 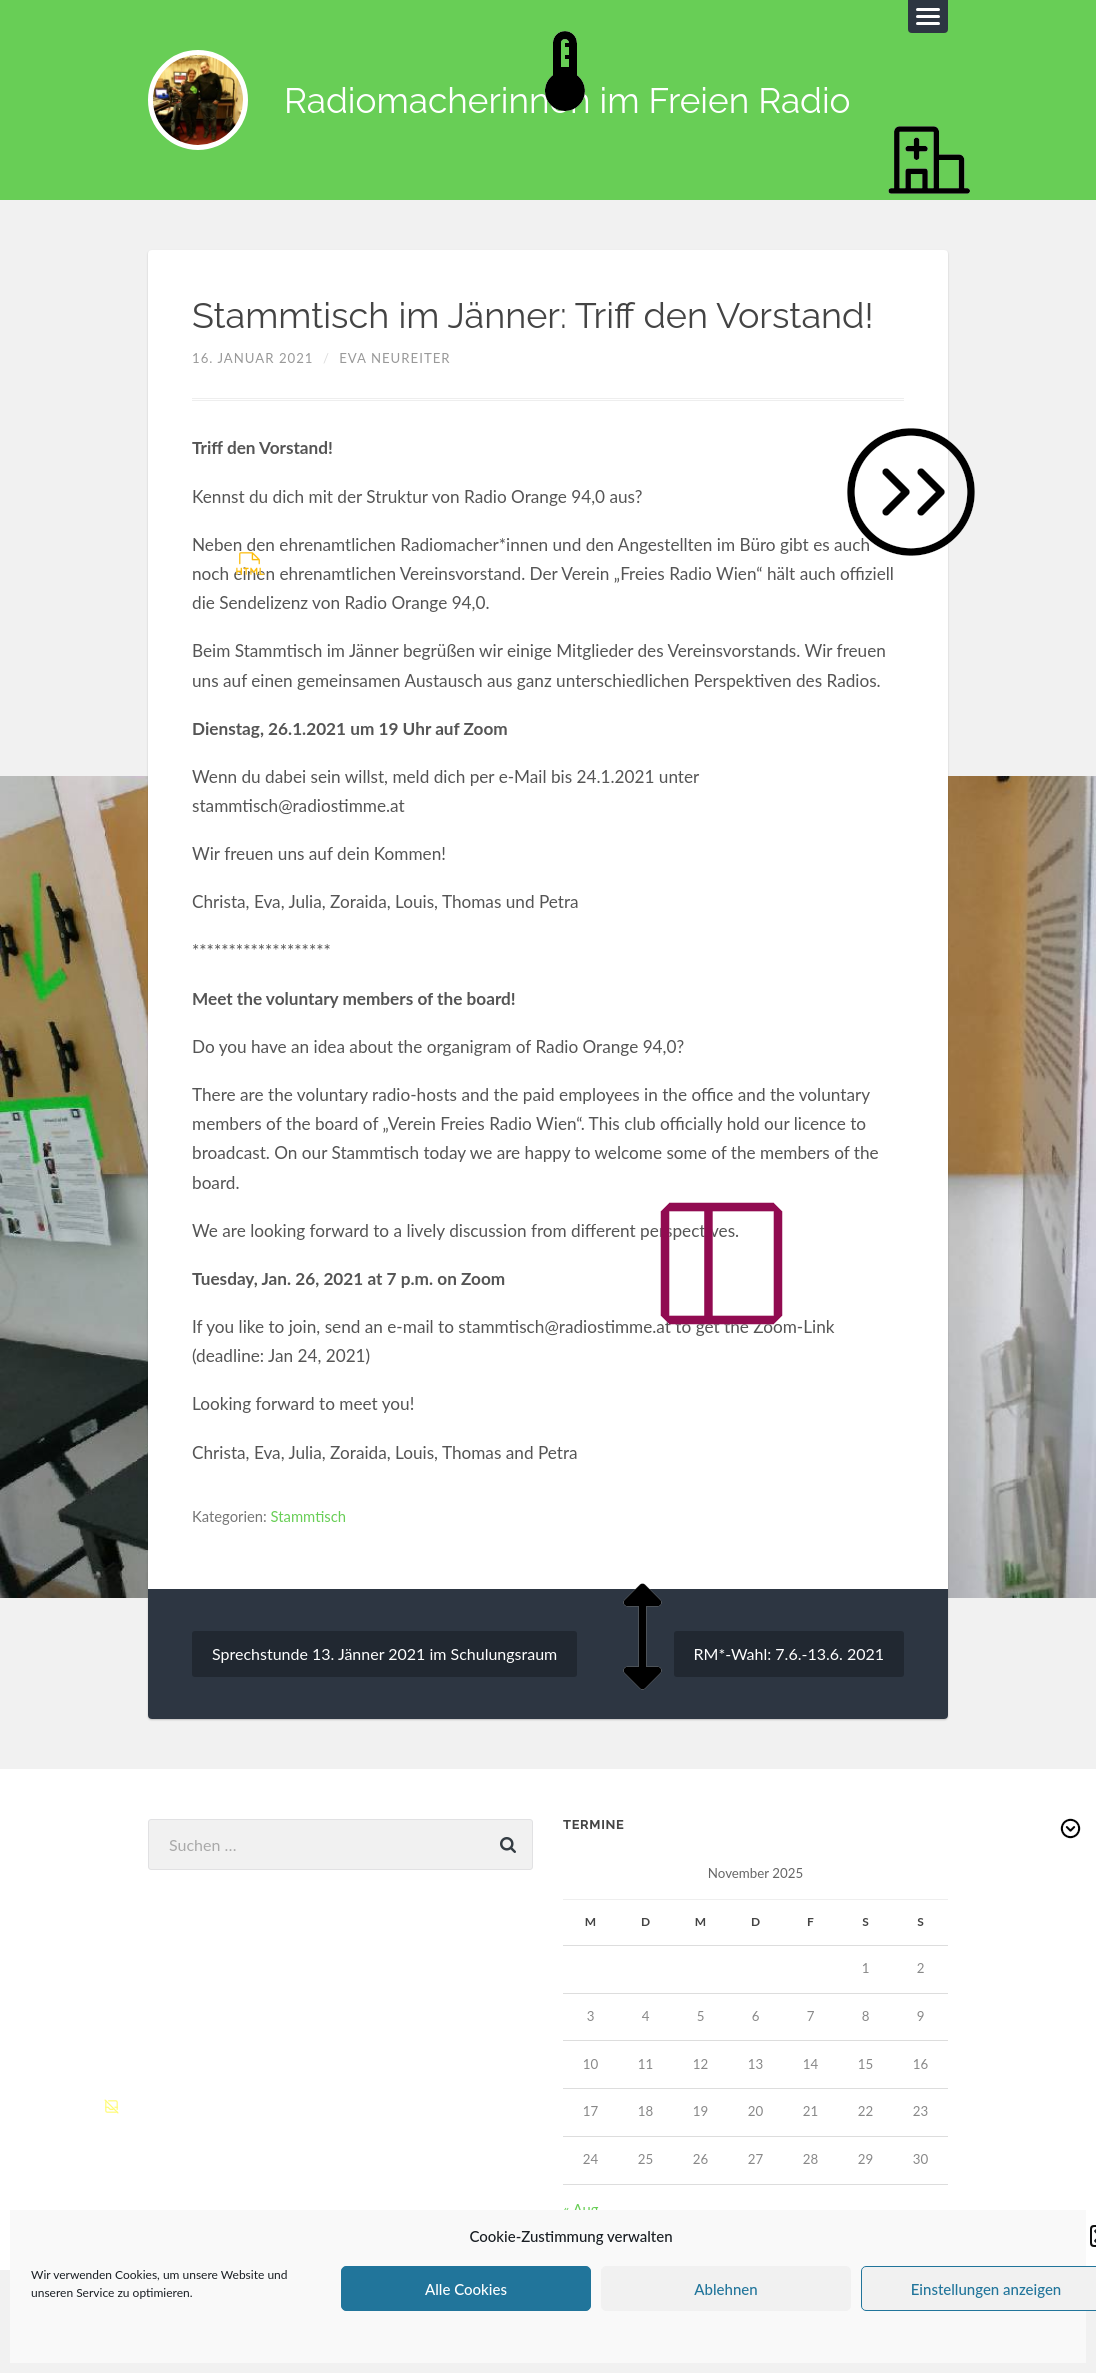 I want to click on hide the left sidebar panel, so click(x=721, y=1263).